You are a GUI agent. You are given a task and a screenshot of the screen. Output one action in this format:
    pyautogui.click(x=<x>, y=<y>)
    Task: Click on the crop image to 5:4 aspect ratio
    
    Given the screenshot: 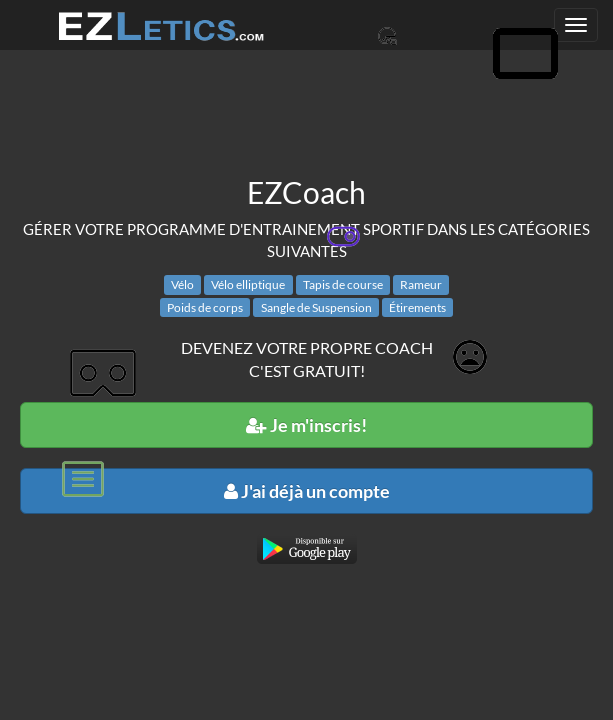 What is the action you would take?
    pyautogui.click(x=525, y=53)
    